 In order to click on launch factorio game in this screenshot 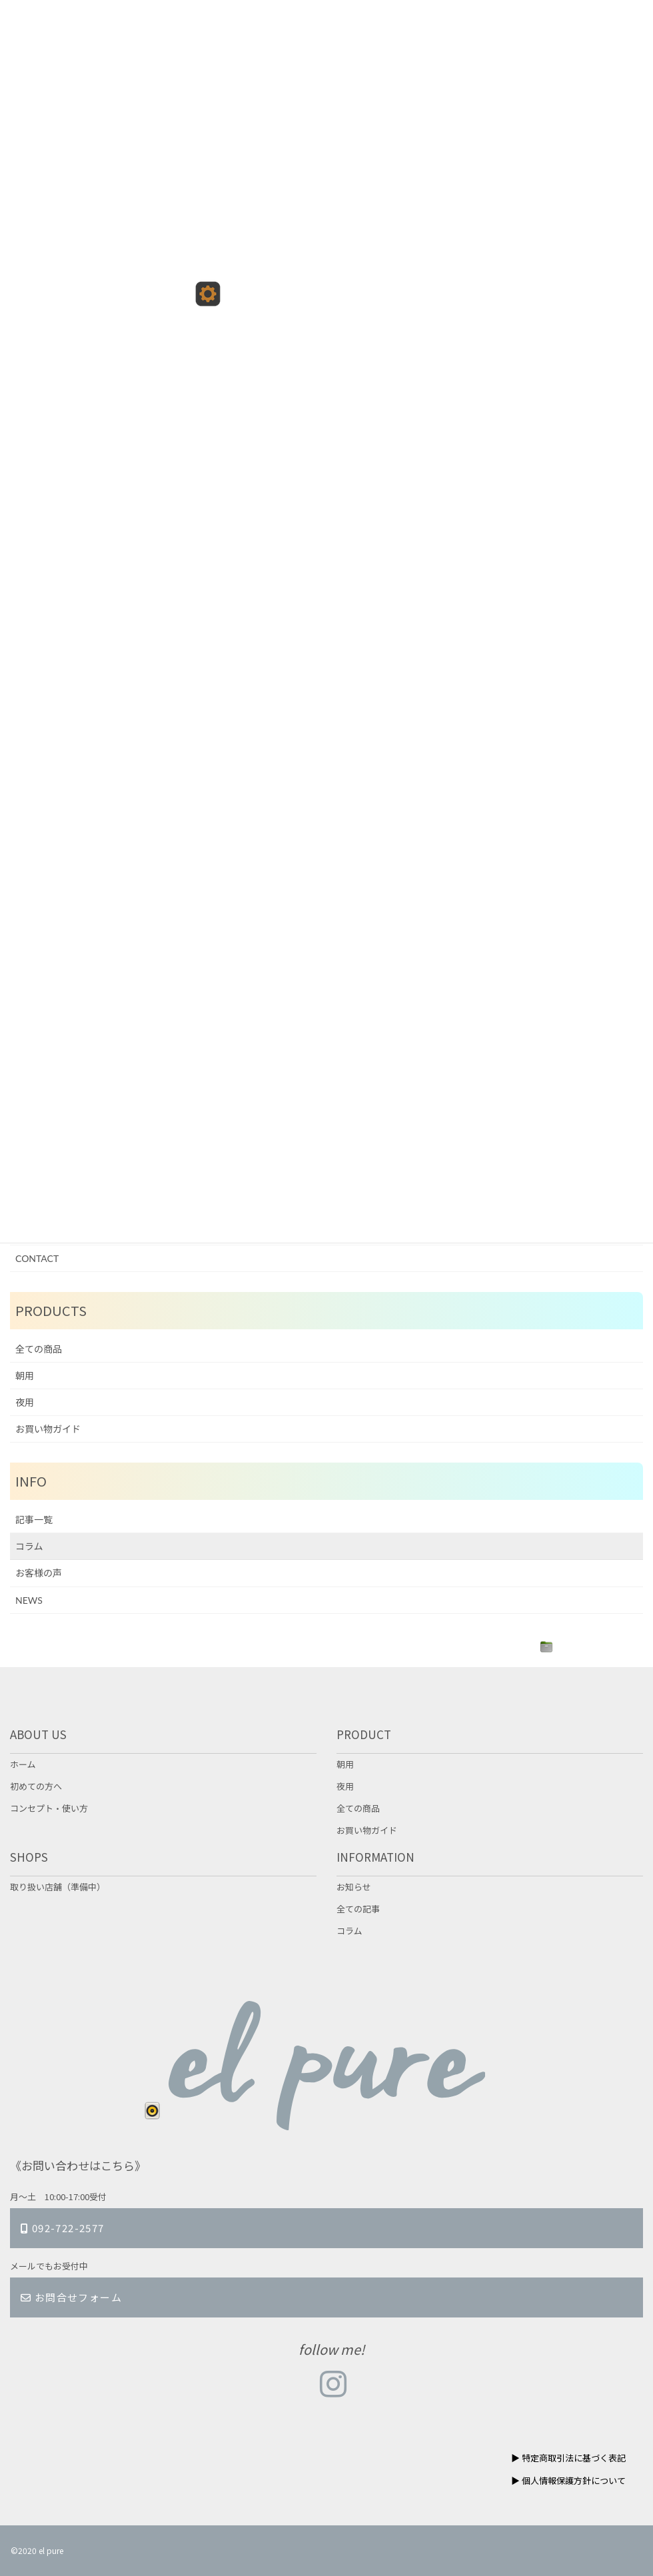, I will do `click(208, 294)`.